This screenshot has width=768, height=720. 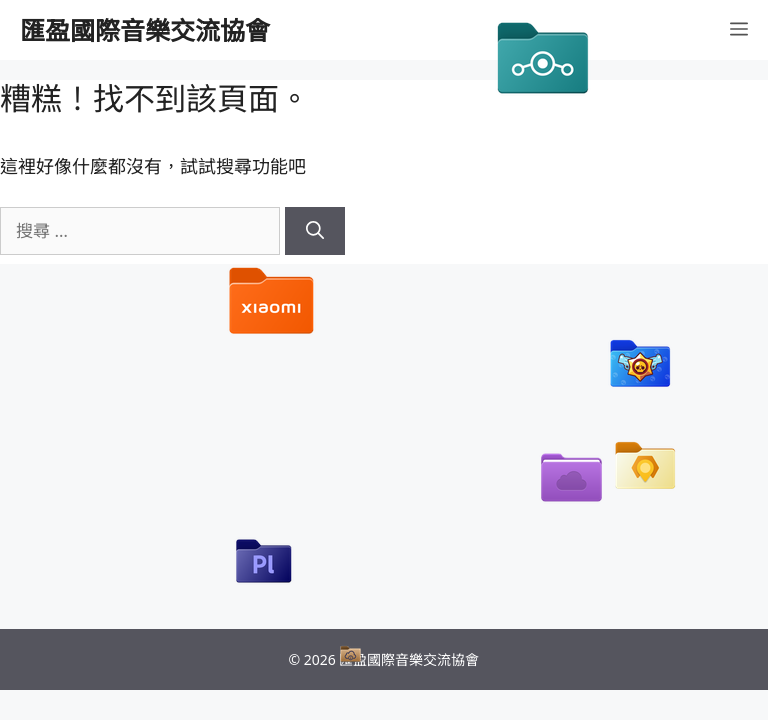 What do you see at coordinates (640, 365) in the screenshot?
I see `open brawl stars game files folder` at bounding box center [640, 365].